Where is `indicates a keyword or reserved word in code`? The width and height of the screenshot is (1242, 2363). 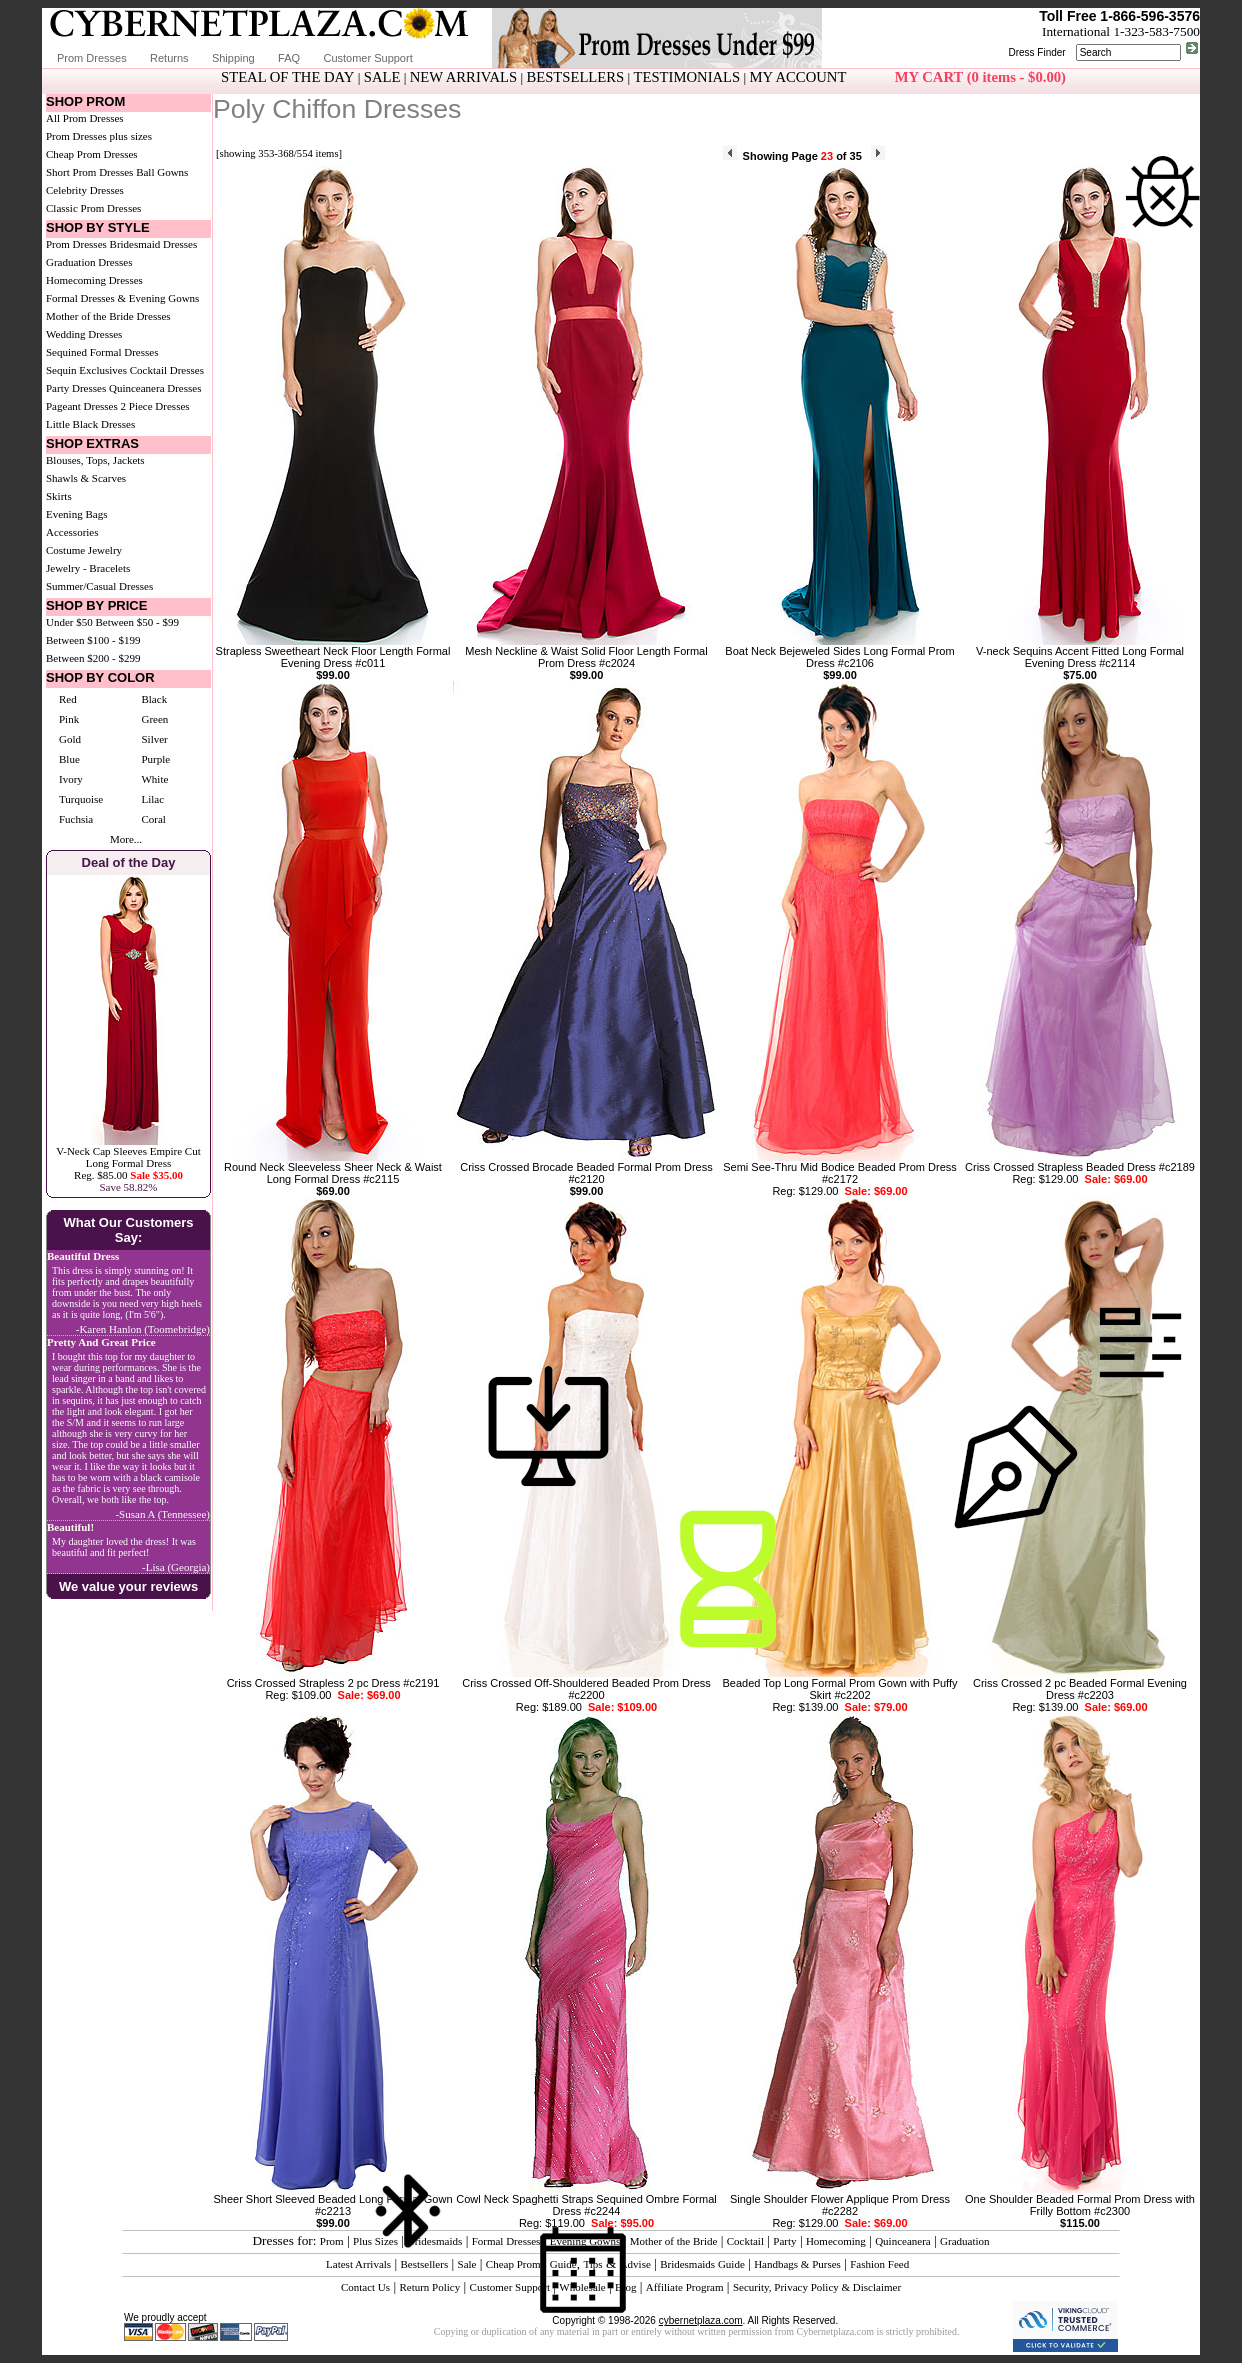 indicates a keyword or reserved word in code is located at coordinates (1140, 1342).